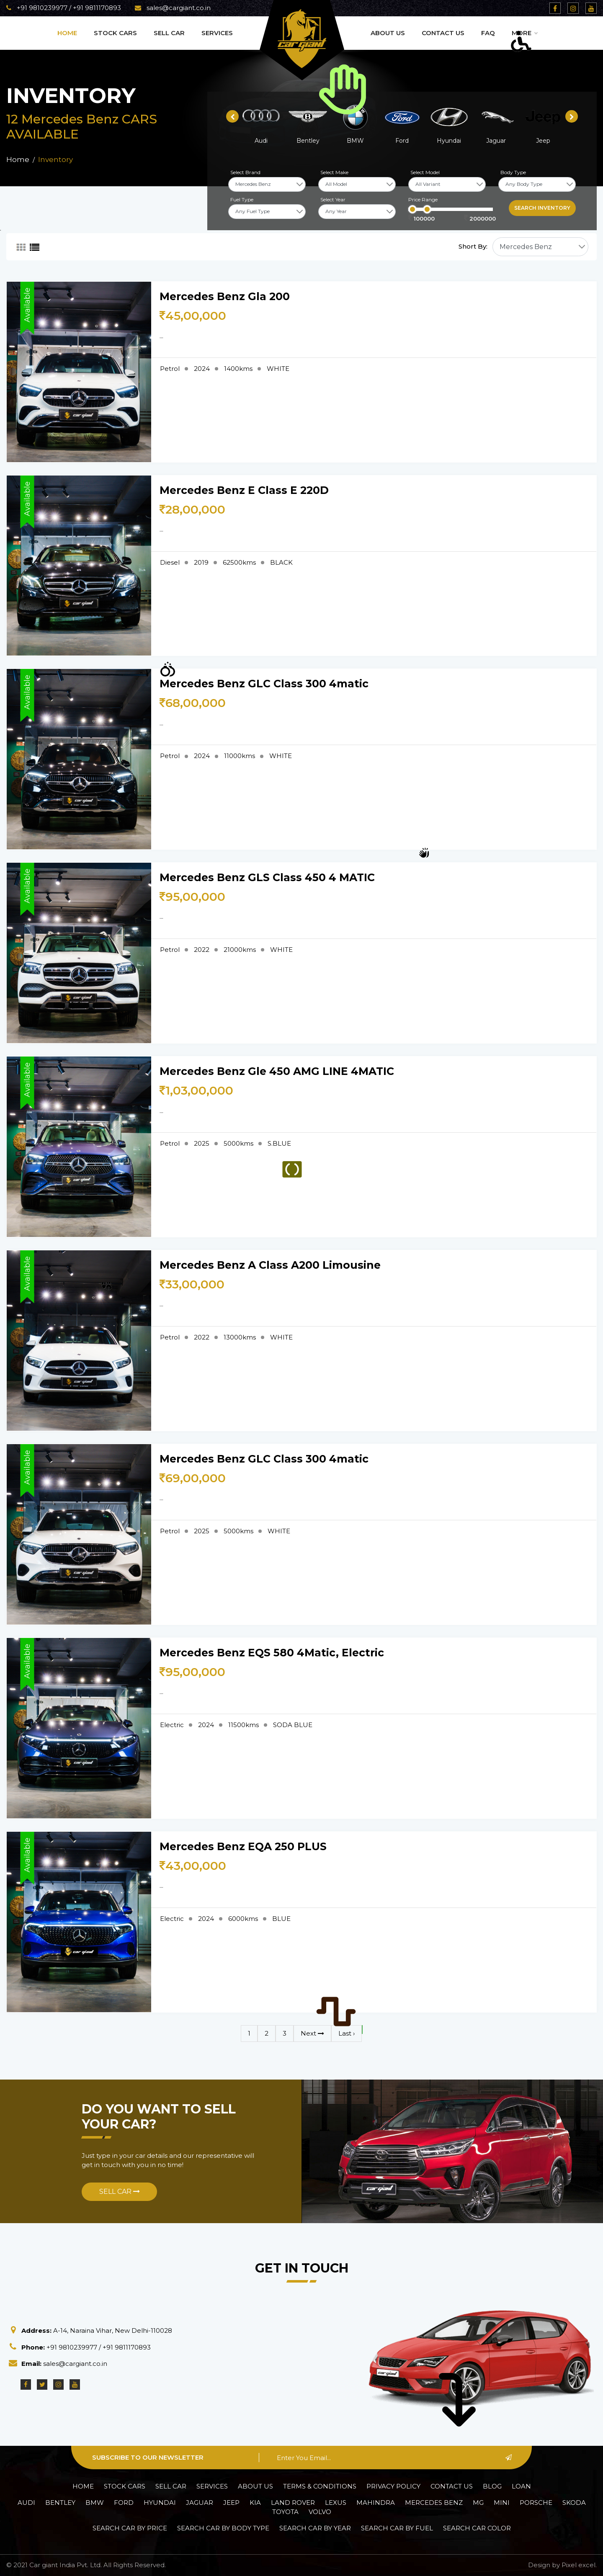 This screenshot has width=603, height=2576. Describe the element at coordinates (106, 1285) in the screenshot. I see `indicates a critical system failure or disaster` at that location.